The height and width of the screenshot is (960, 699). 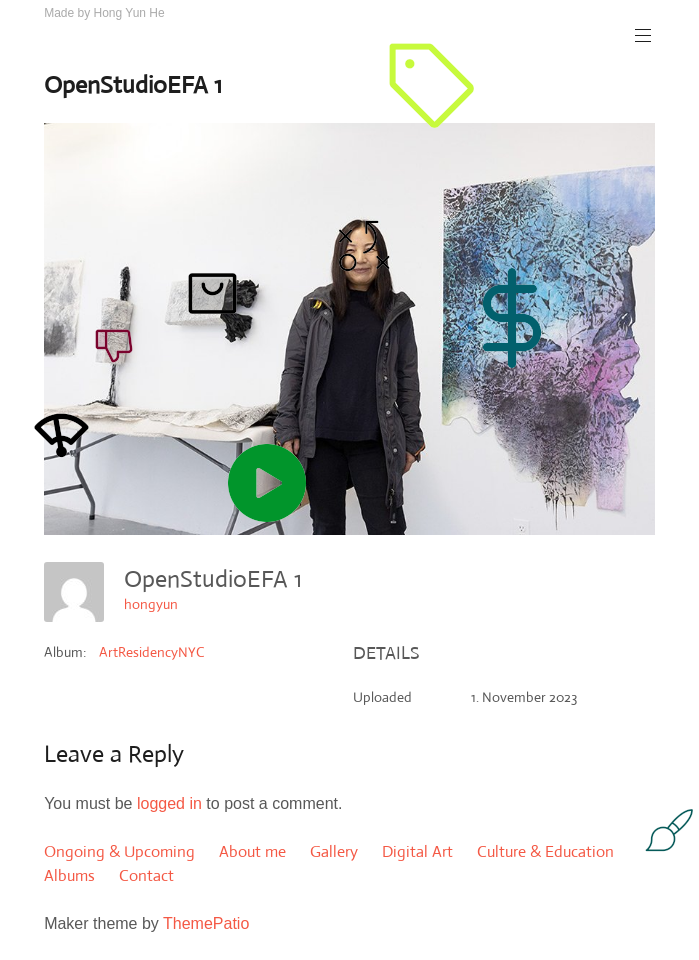 I want to click on play media or video content, so click(x=267, y=483).